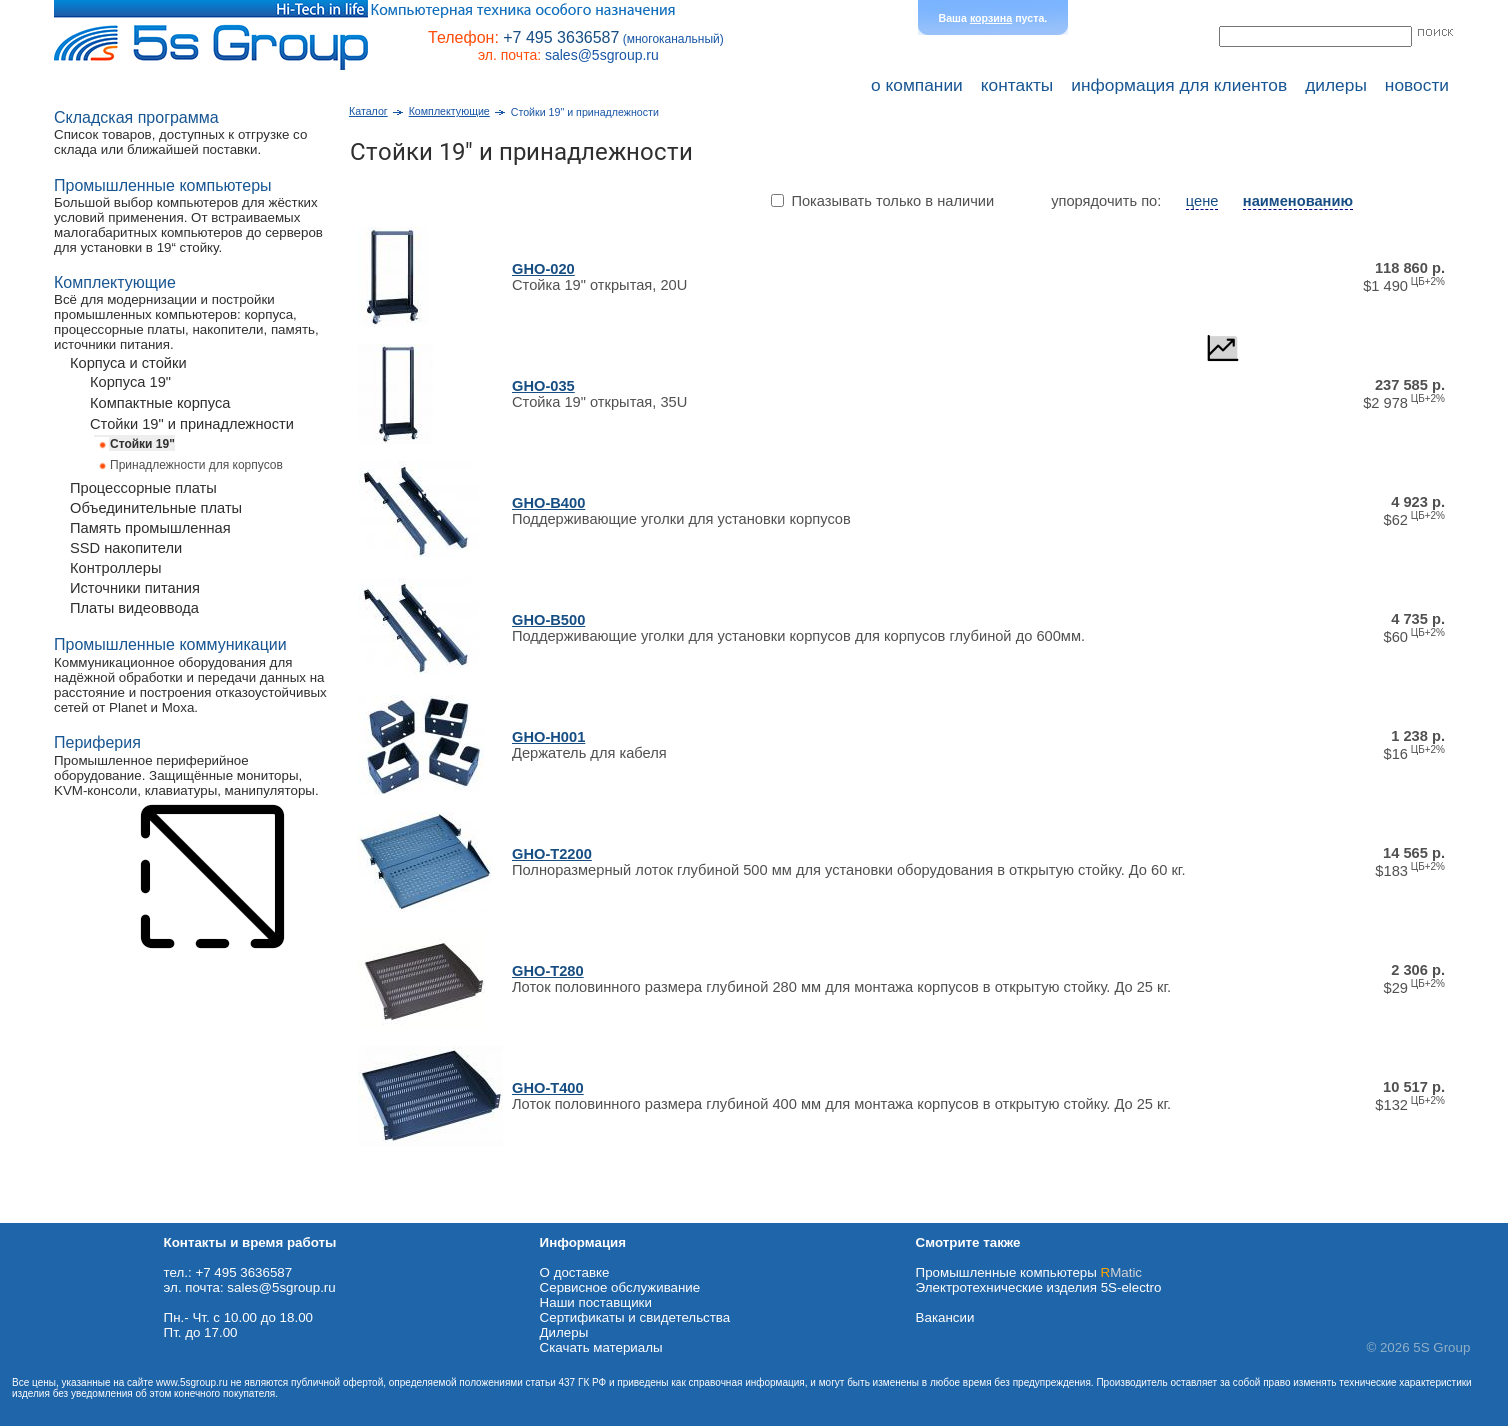  I want to click on invert current selection, so click(212, 876).